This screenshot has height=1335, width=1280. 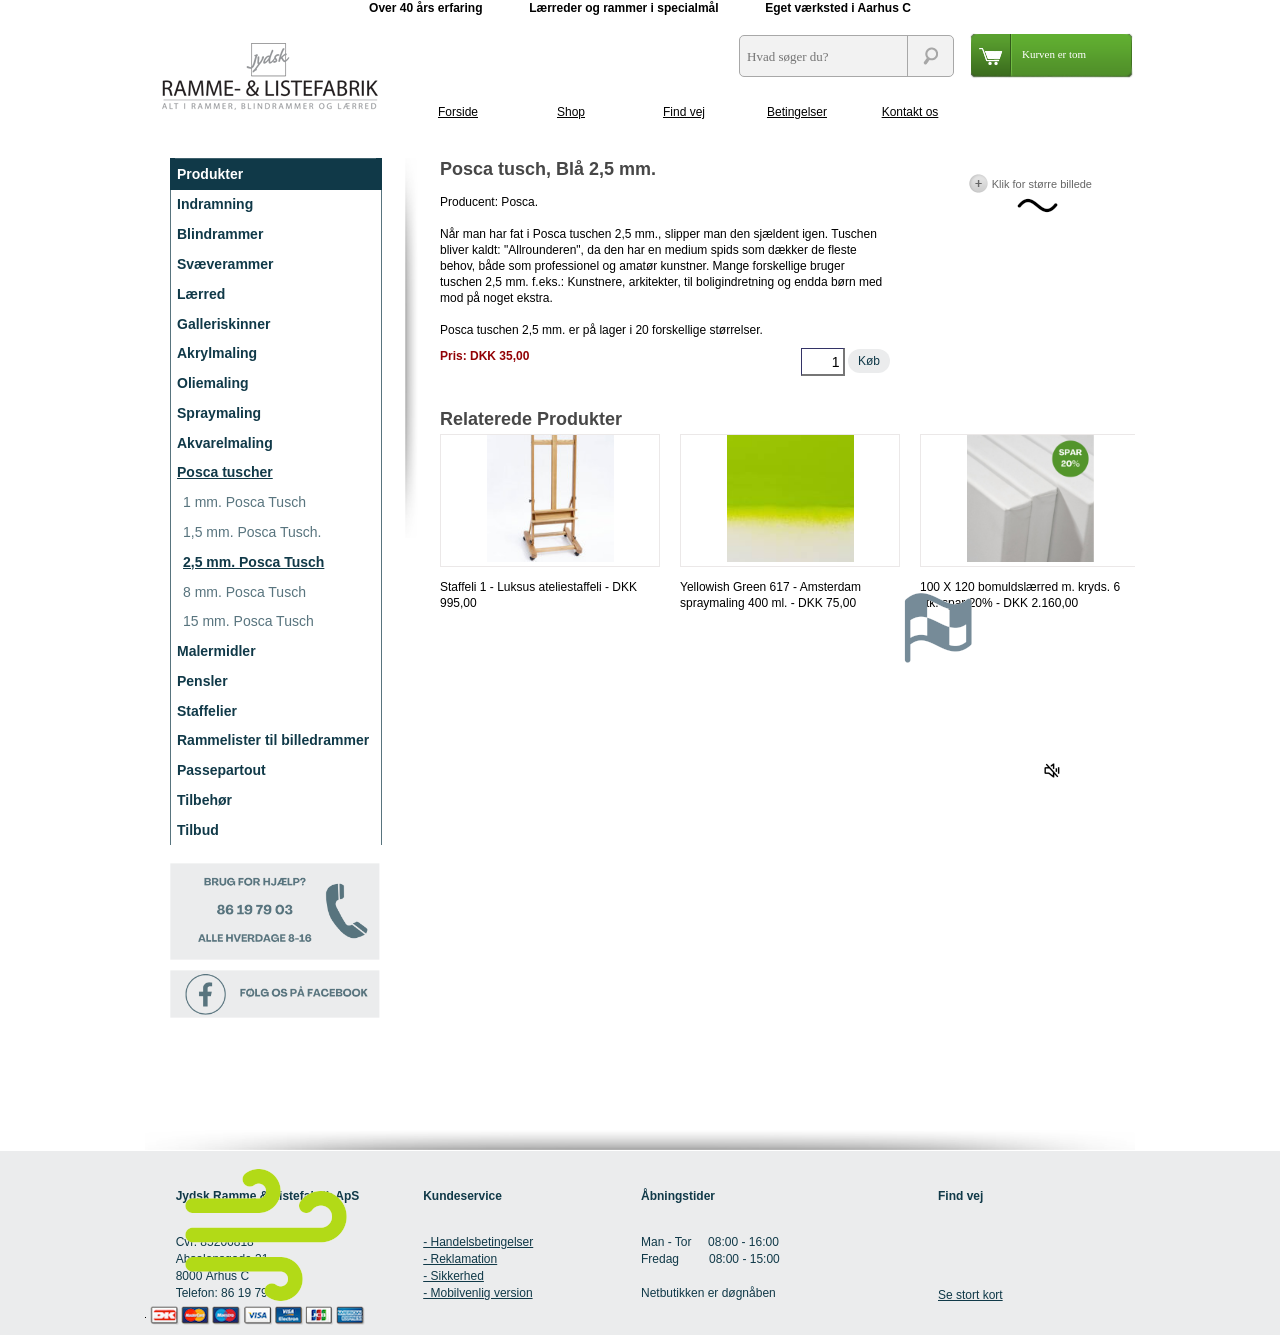 I want to click on indicates completion or finish line, so click(x=935, y=626).